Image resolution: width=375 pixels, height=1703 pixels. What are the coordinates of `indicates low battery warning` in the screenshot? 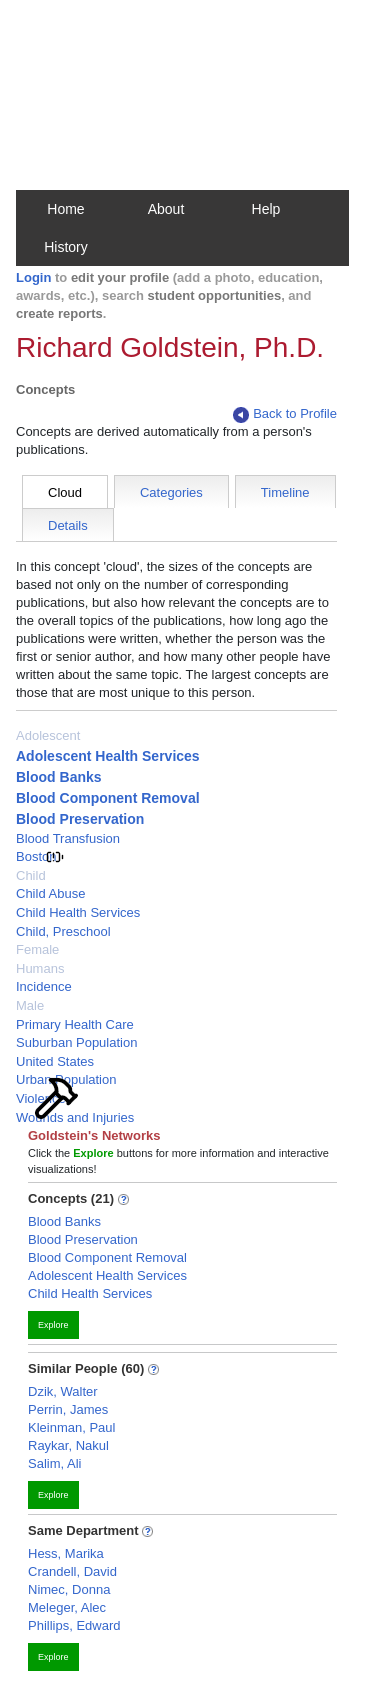 It's located at (55, 857).